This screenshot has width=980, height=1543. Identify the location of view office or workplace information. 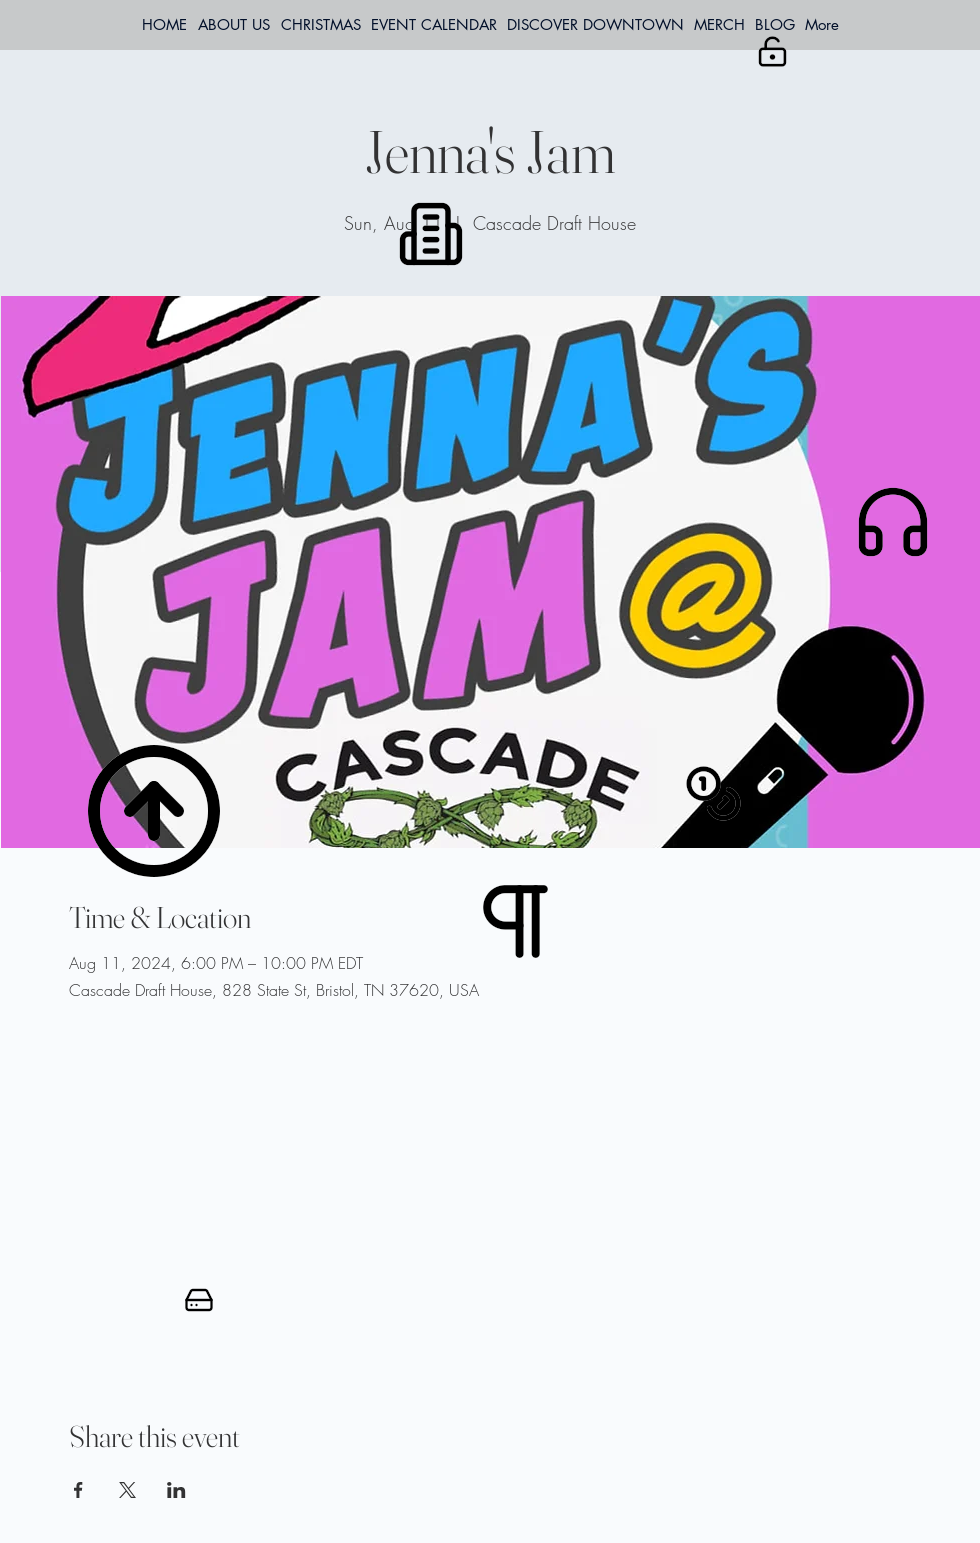
(431, 234).